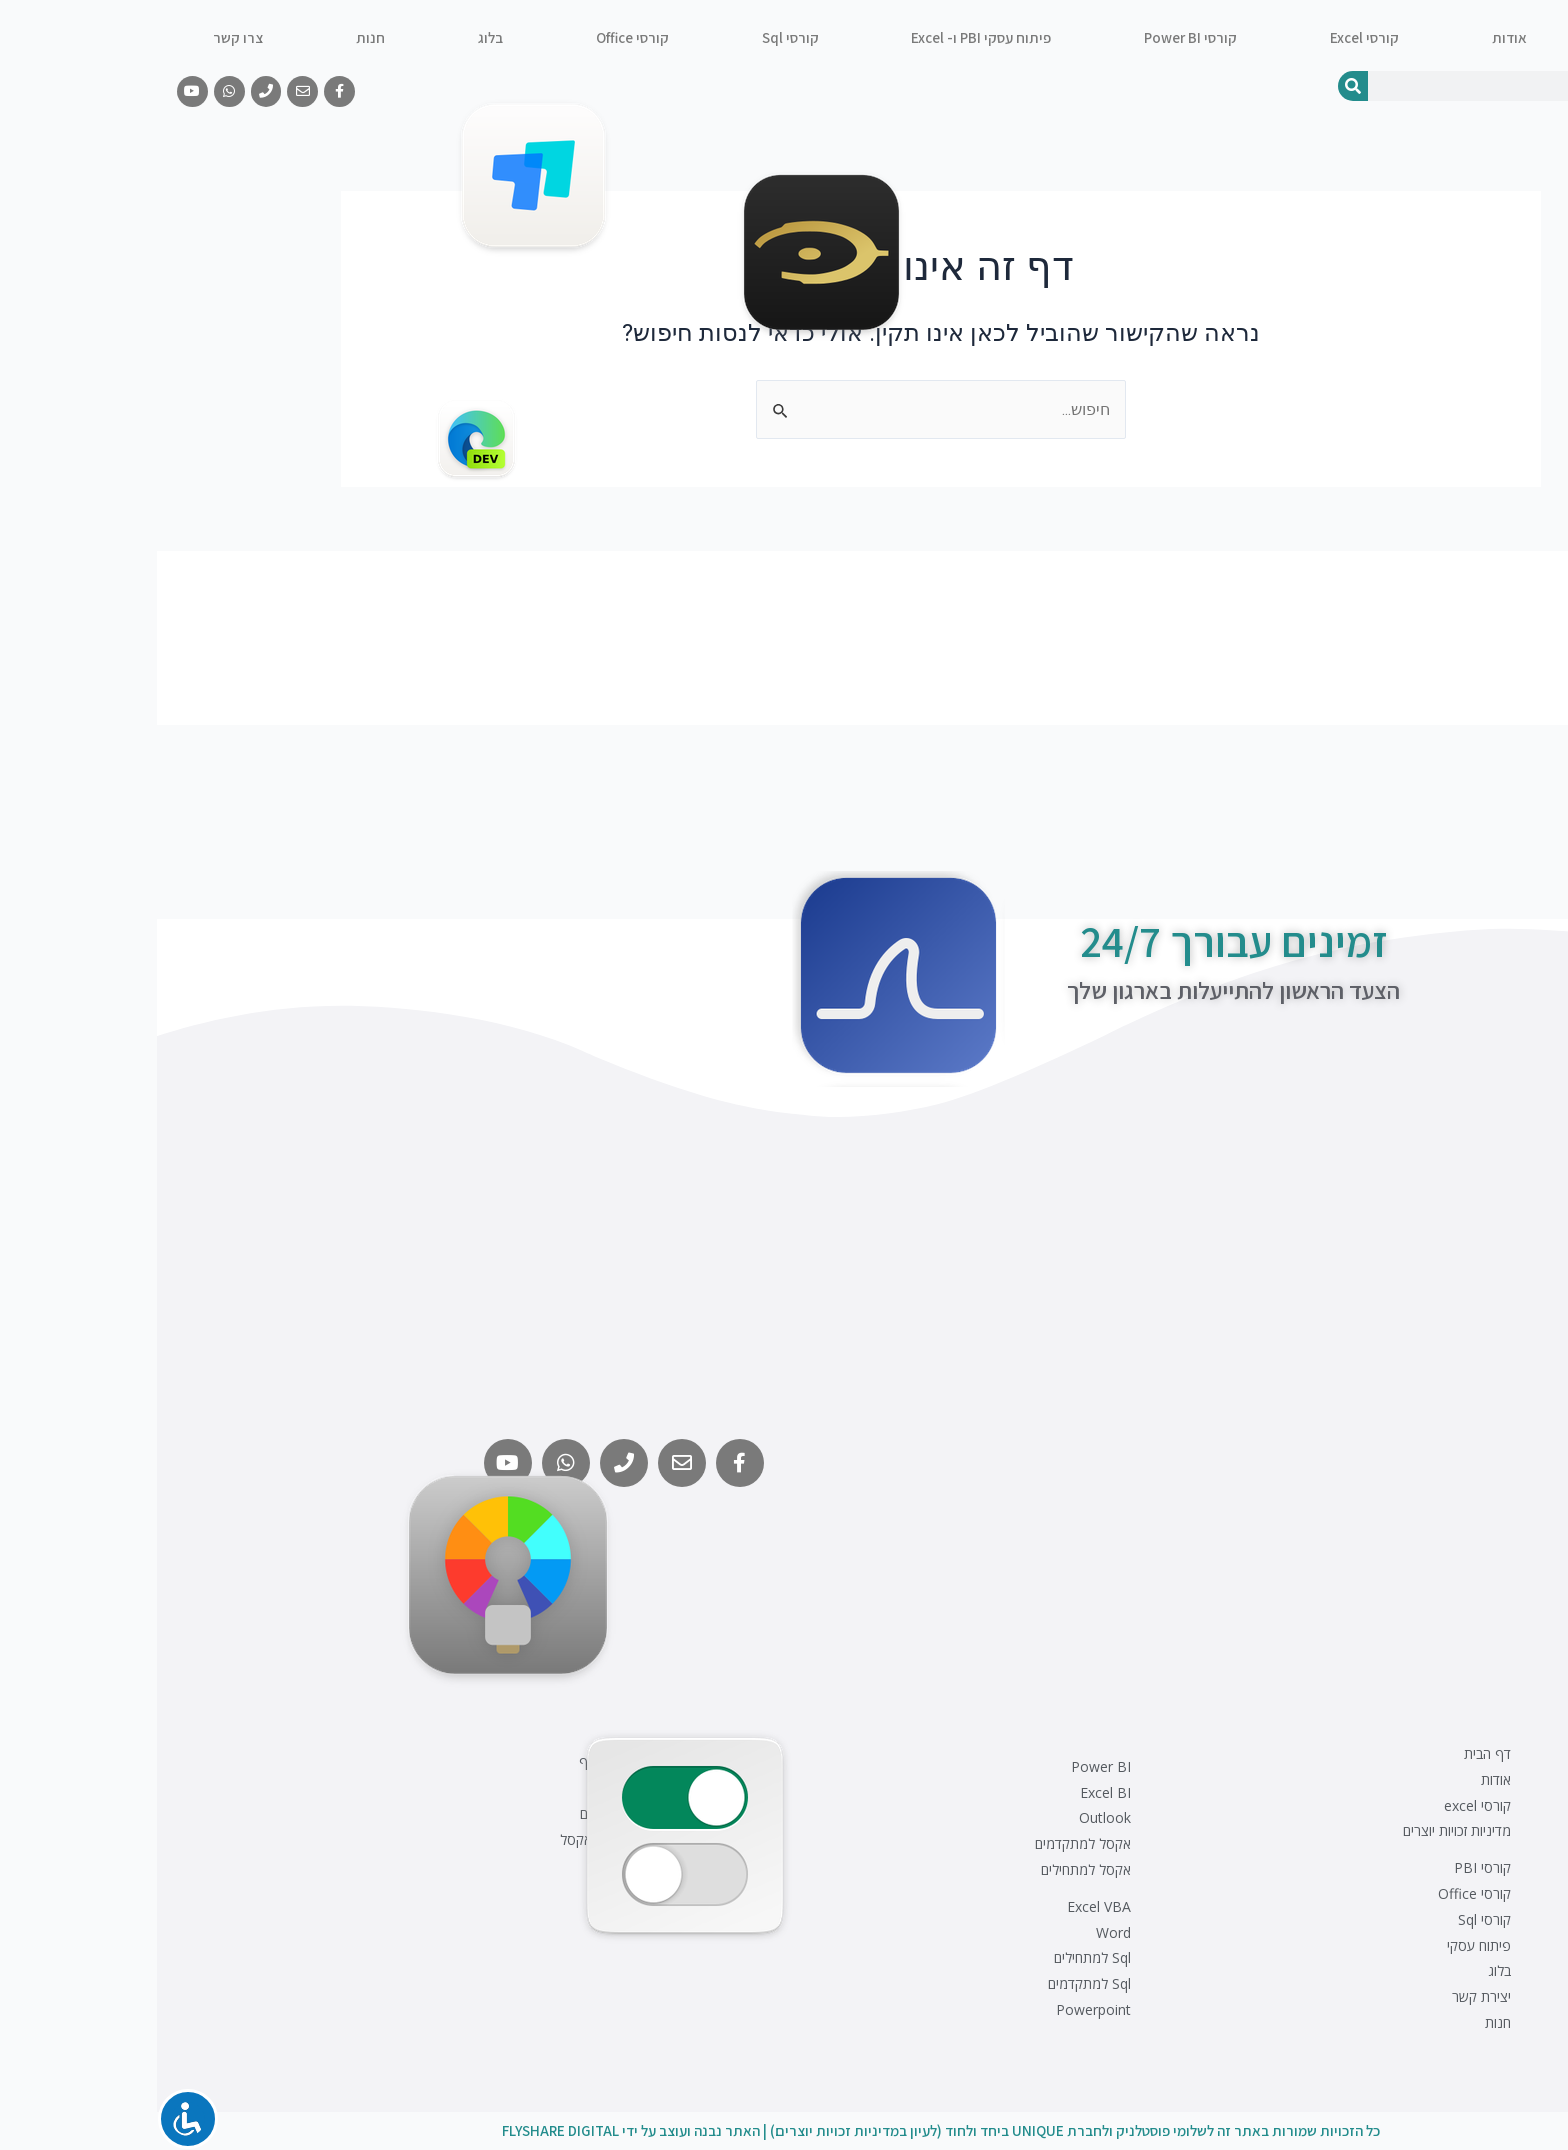 The width and height of the screenshot is (1568, 2150). Describe the element at coordinates (685, 1836) in the screenshot. I see `open system settings or preferences` at that location.